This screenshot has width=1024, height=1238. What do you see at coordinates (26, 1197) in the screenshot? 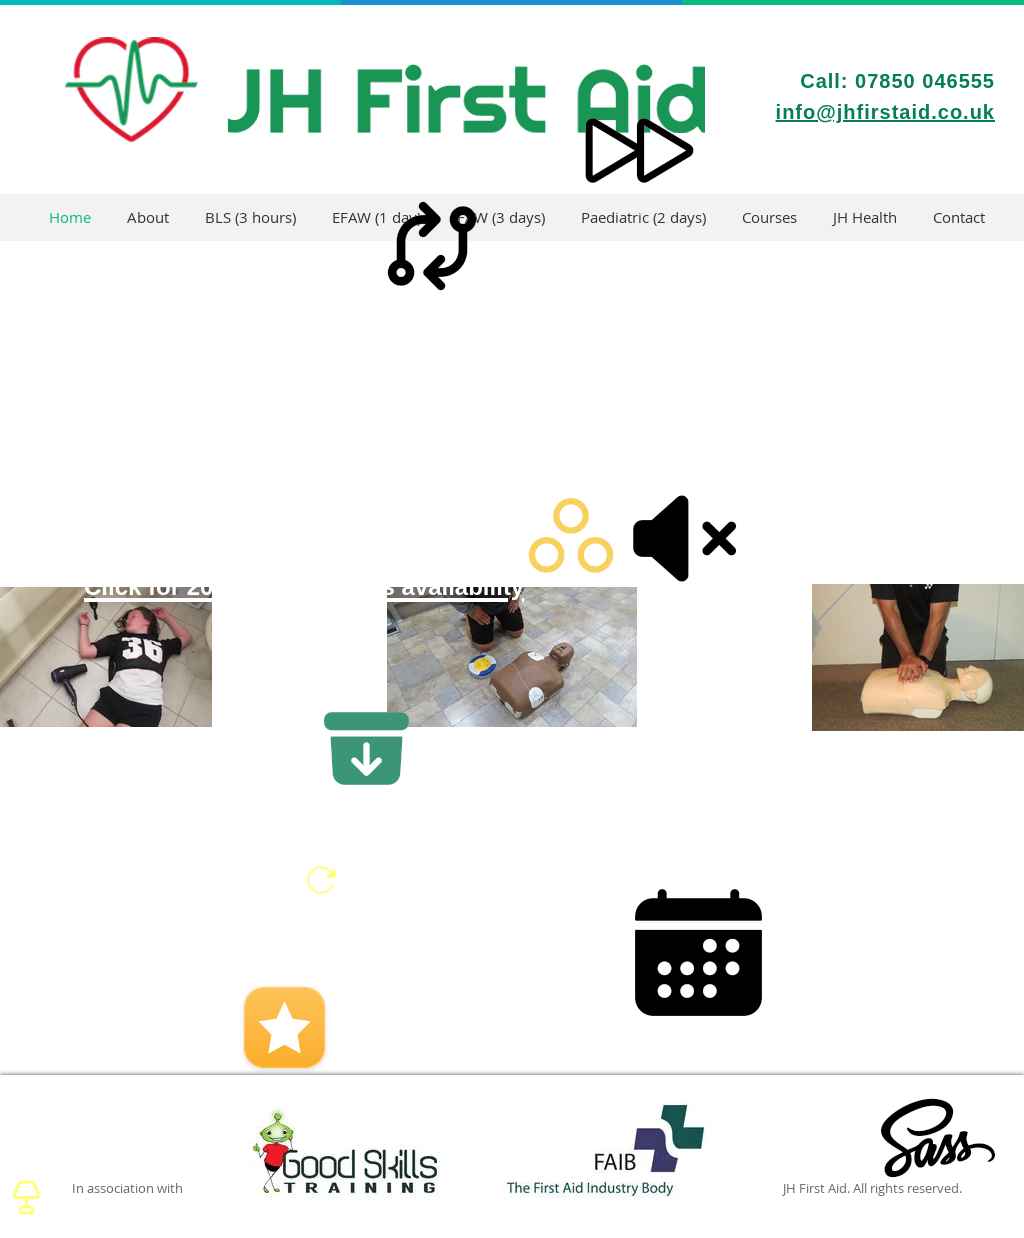
I see `toggle desk lamp or lighting` at bounding box center [26, 1197].